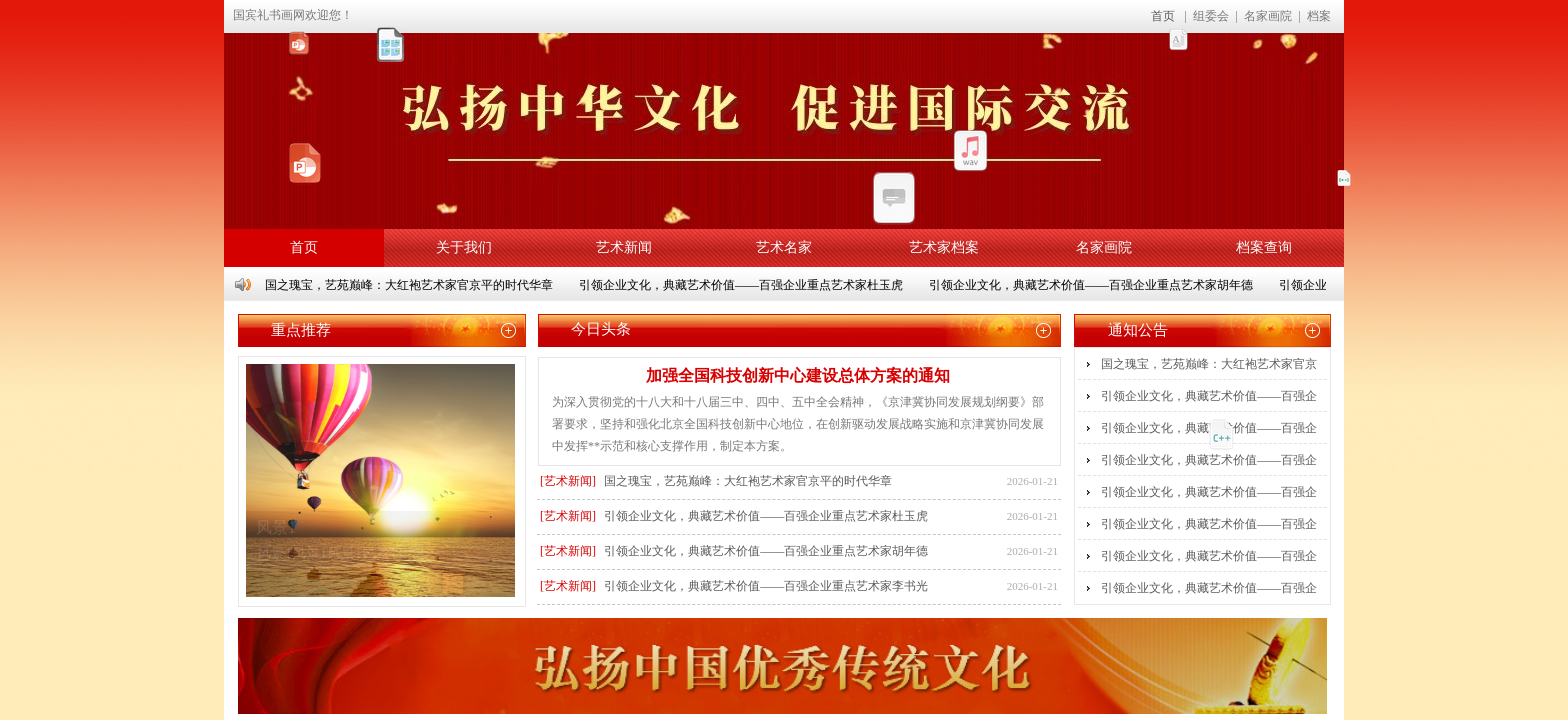 This screenshot has height=720, width=1568. I want to click on open a rich text document, so click(1178, 39).